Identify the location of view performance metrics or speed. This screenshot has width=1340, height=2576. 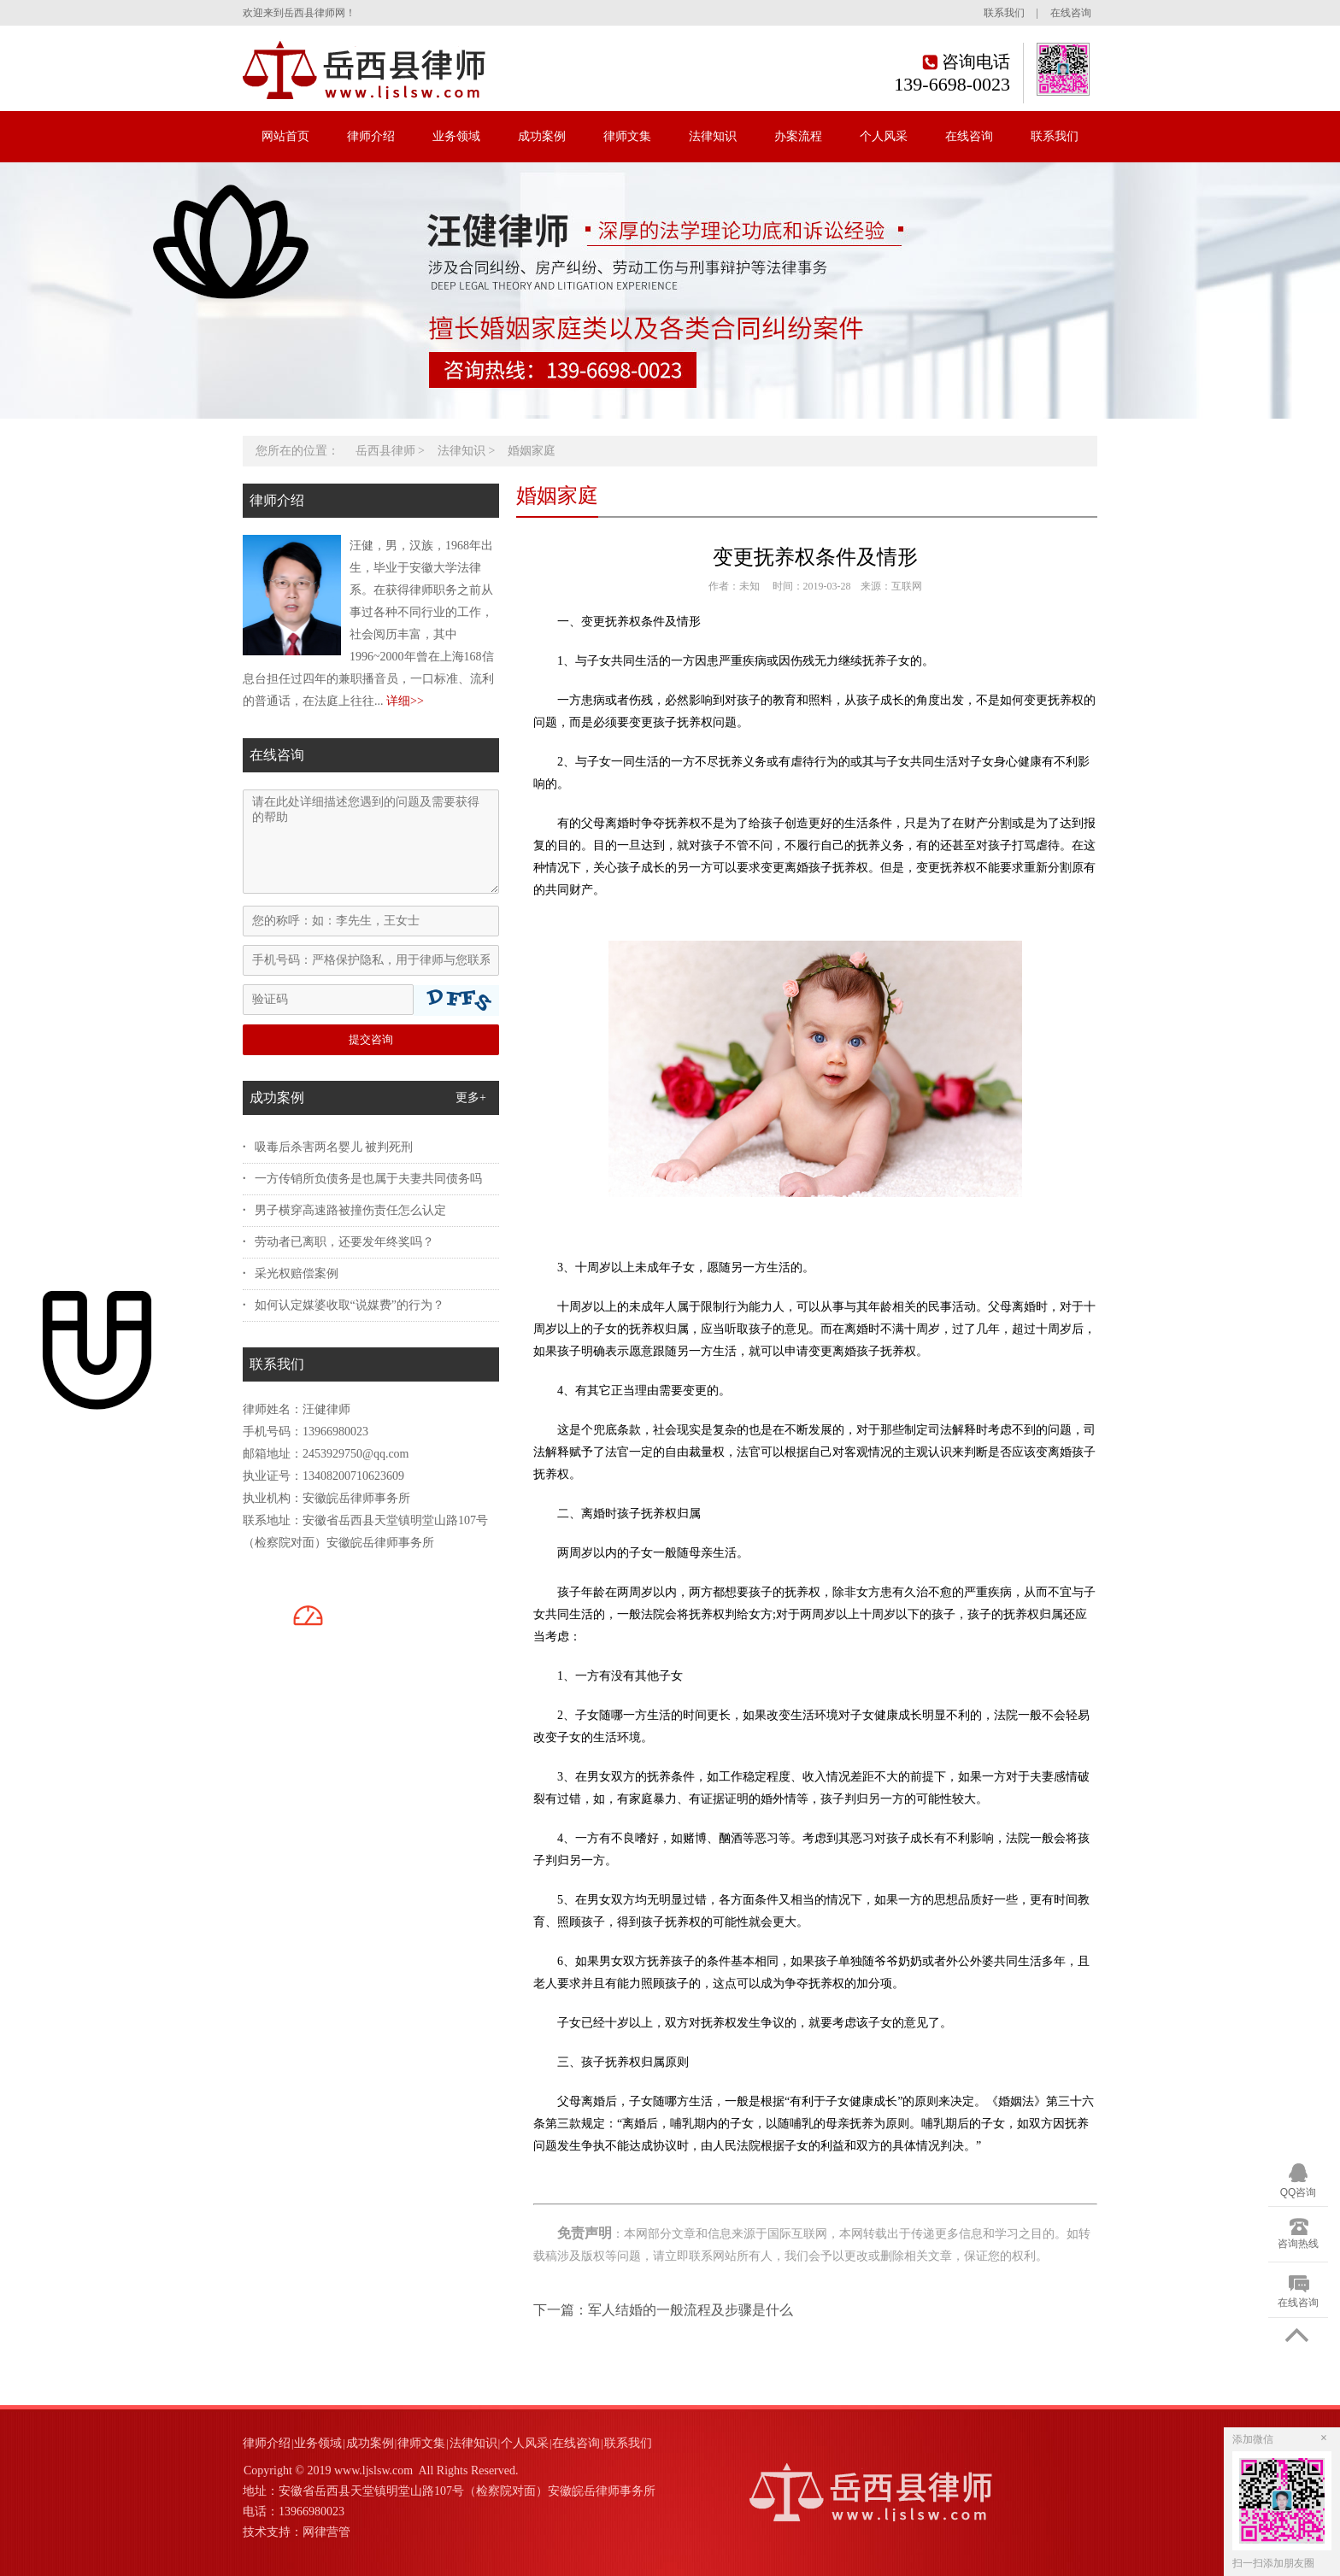
(308, 1617).